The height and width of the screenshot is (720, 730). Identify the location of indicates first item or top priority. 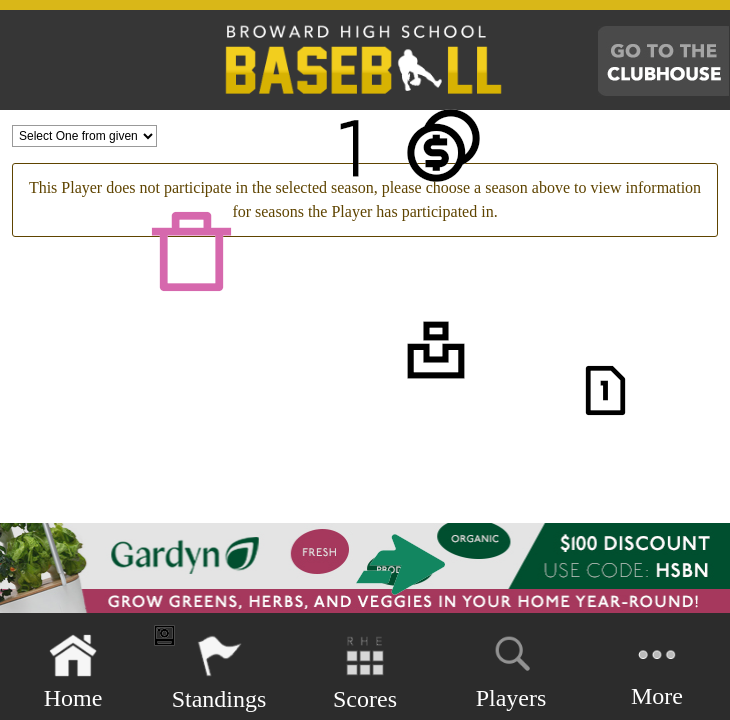
(353, 149).